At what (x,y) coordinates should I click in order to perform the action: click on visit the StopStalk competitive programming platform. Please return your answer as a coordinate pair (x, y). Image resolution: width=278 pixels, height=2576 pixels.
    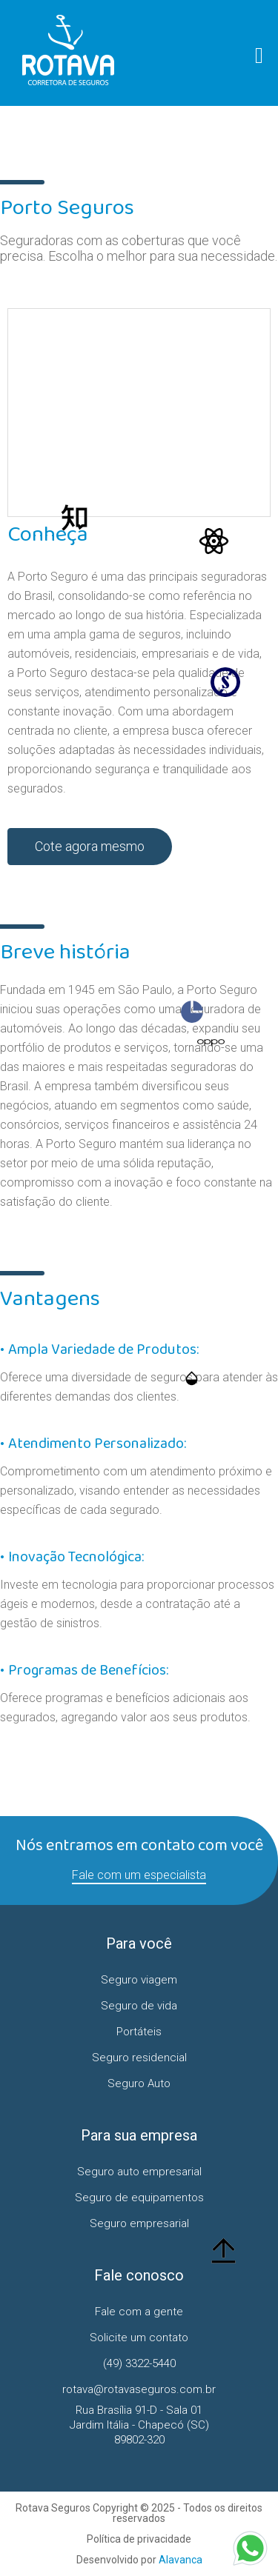
    Looking at the image, I should click on (225, 682).